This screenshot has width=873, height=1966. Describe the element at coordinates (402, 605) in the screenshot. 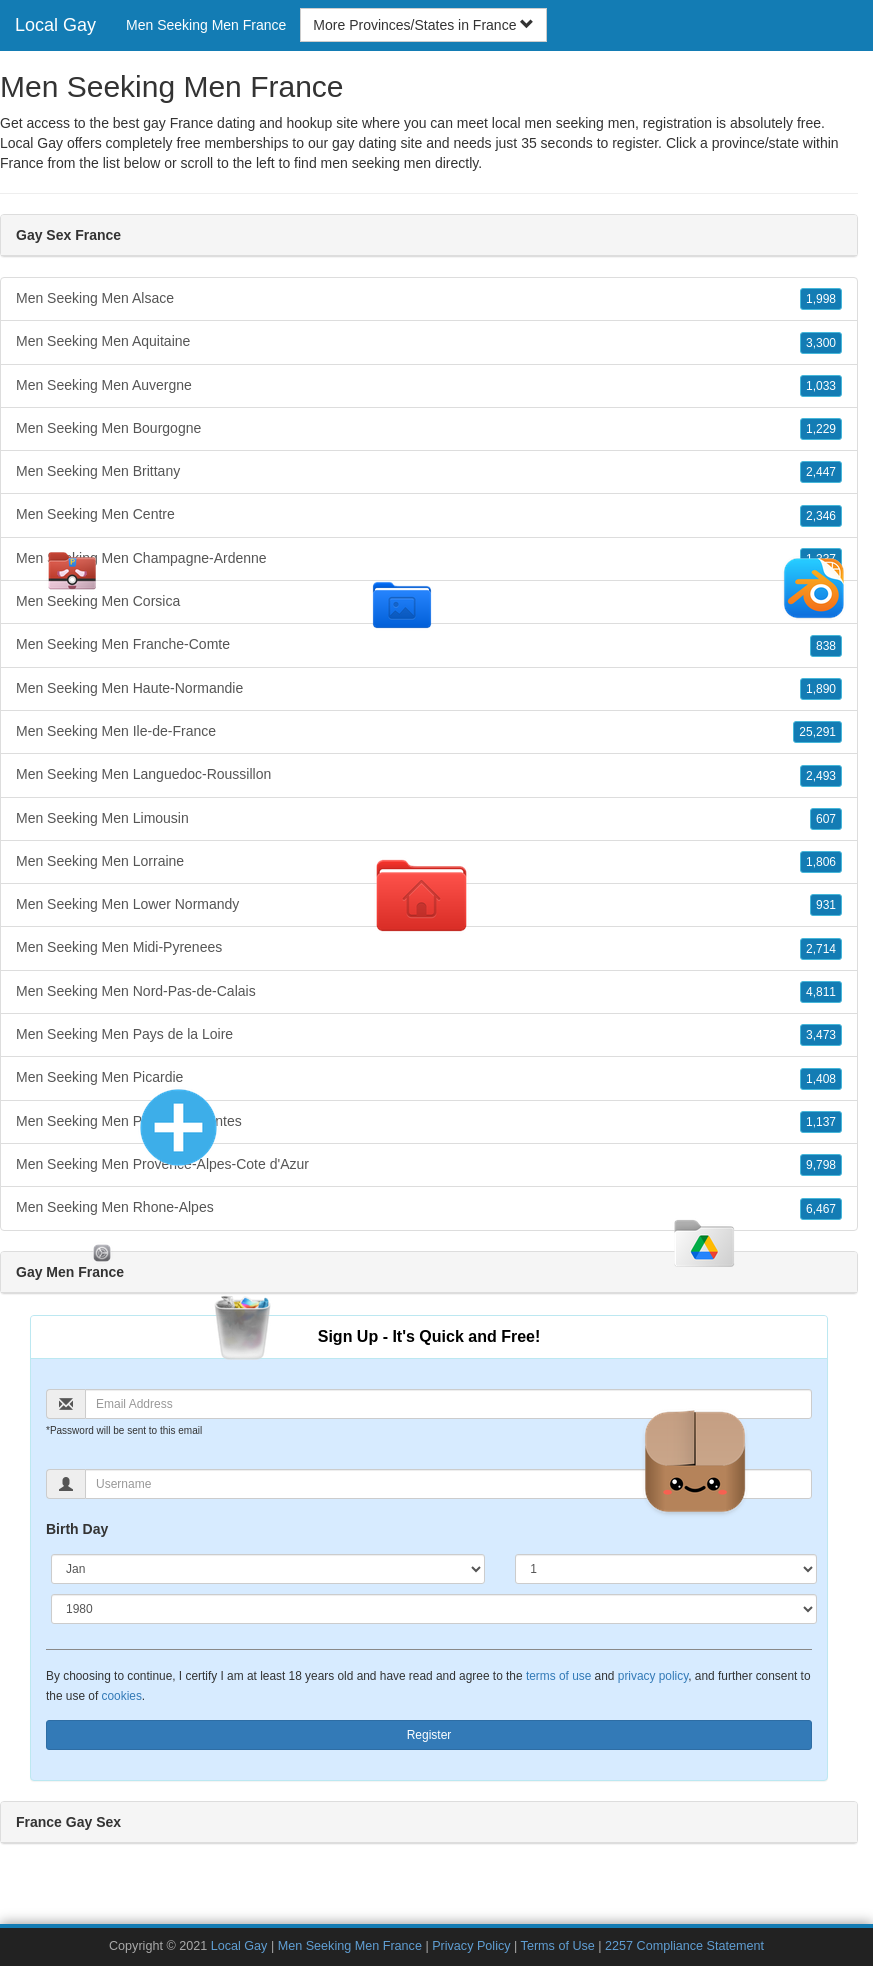

I see `open your images folder` at that location.